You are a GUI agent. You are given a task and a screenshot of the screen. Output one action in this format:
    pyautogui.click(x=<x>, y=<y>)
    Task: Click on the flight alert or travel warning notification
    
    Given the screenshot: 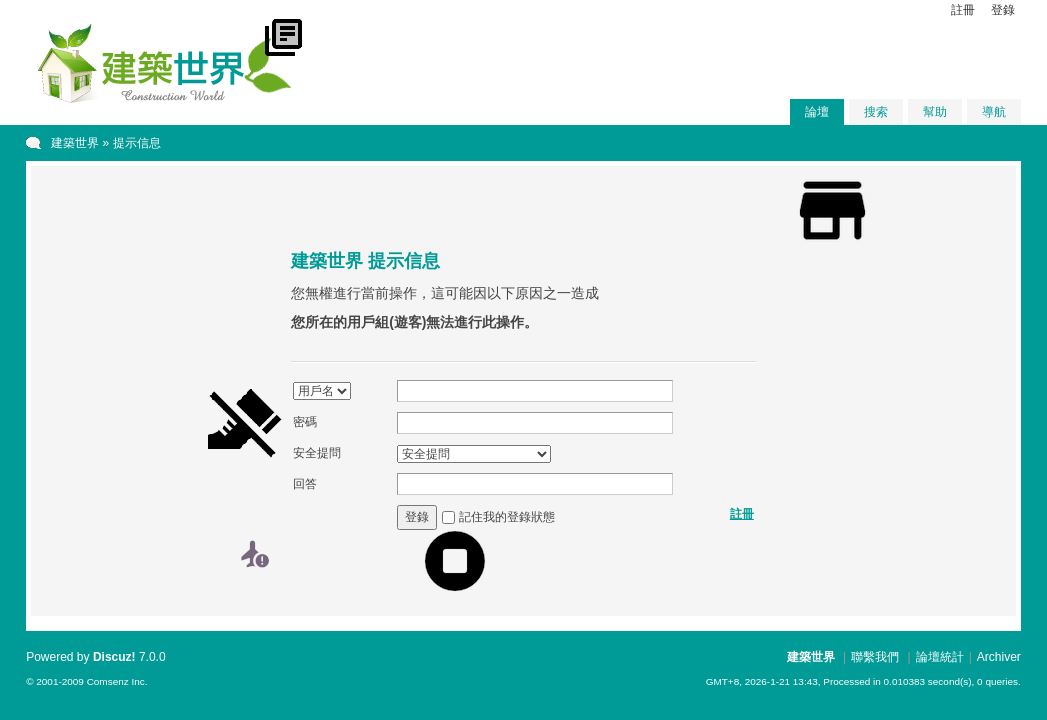 What is the action you would take?
    pyautogui.click(x=254, y=554)
    